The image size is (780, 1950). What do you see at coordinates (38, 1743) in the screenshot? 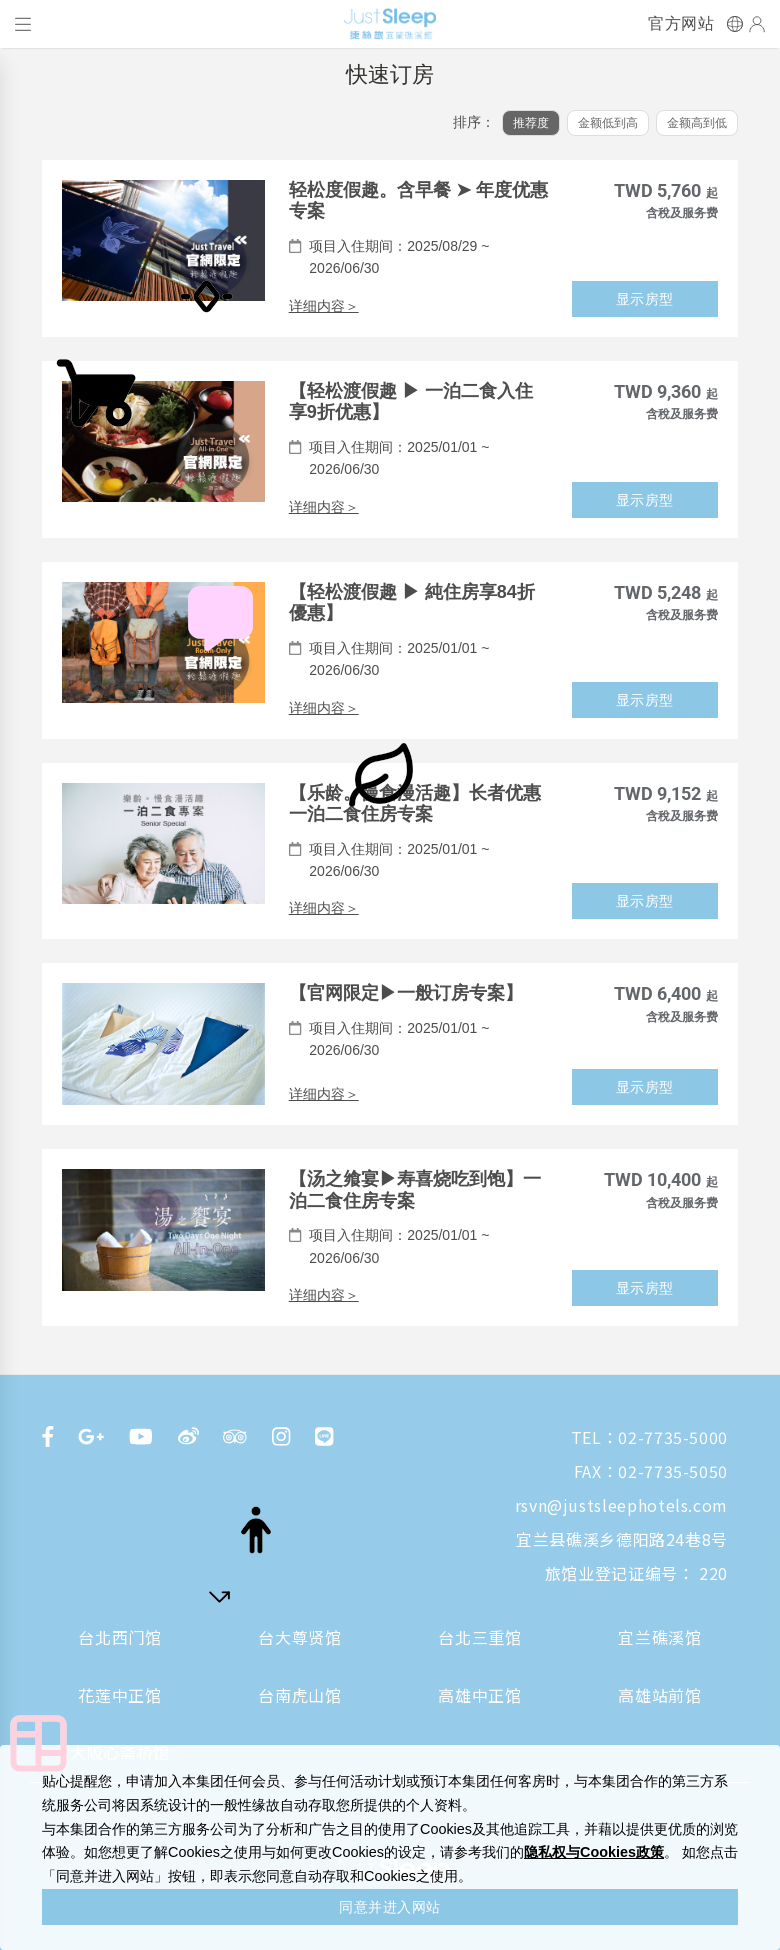
I see `view dashboard or board layout` at bounding box center [38, 1743].